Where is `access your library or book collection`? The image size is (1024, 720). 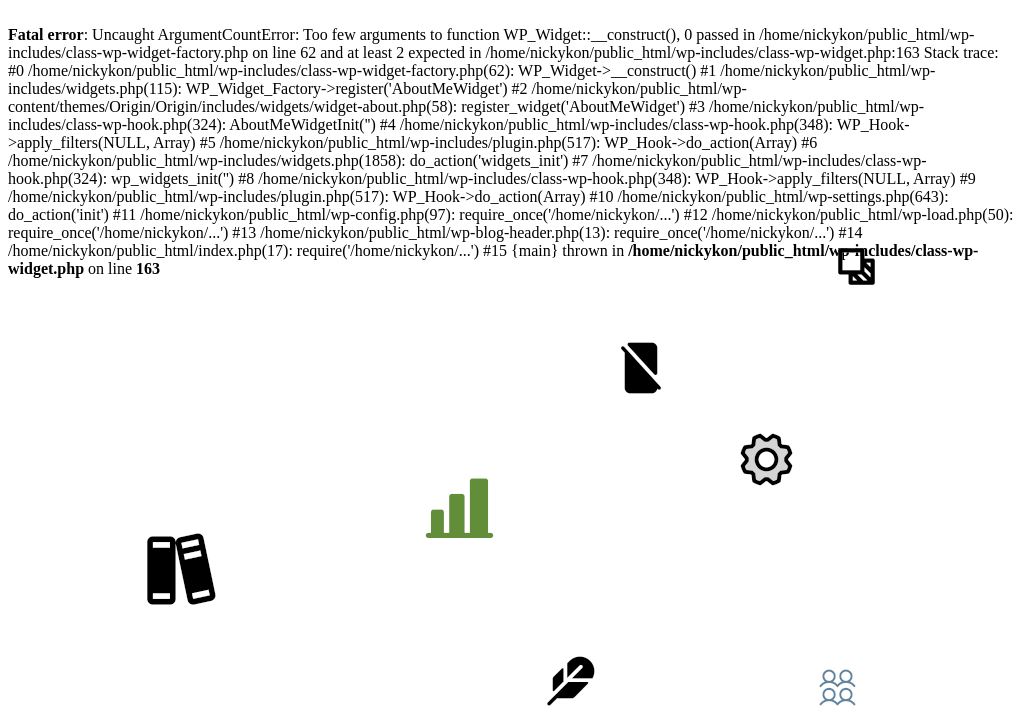
access your library or book collection is located at coordinates (178, 570).